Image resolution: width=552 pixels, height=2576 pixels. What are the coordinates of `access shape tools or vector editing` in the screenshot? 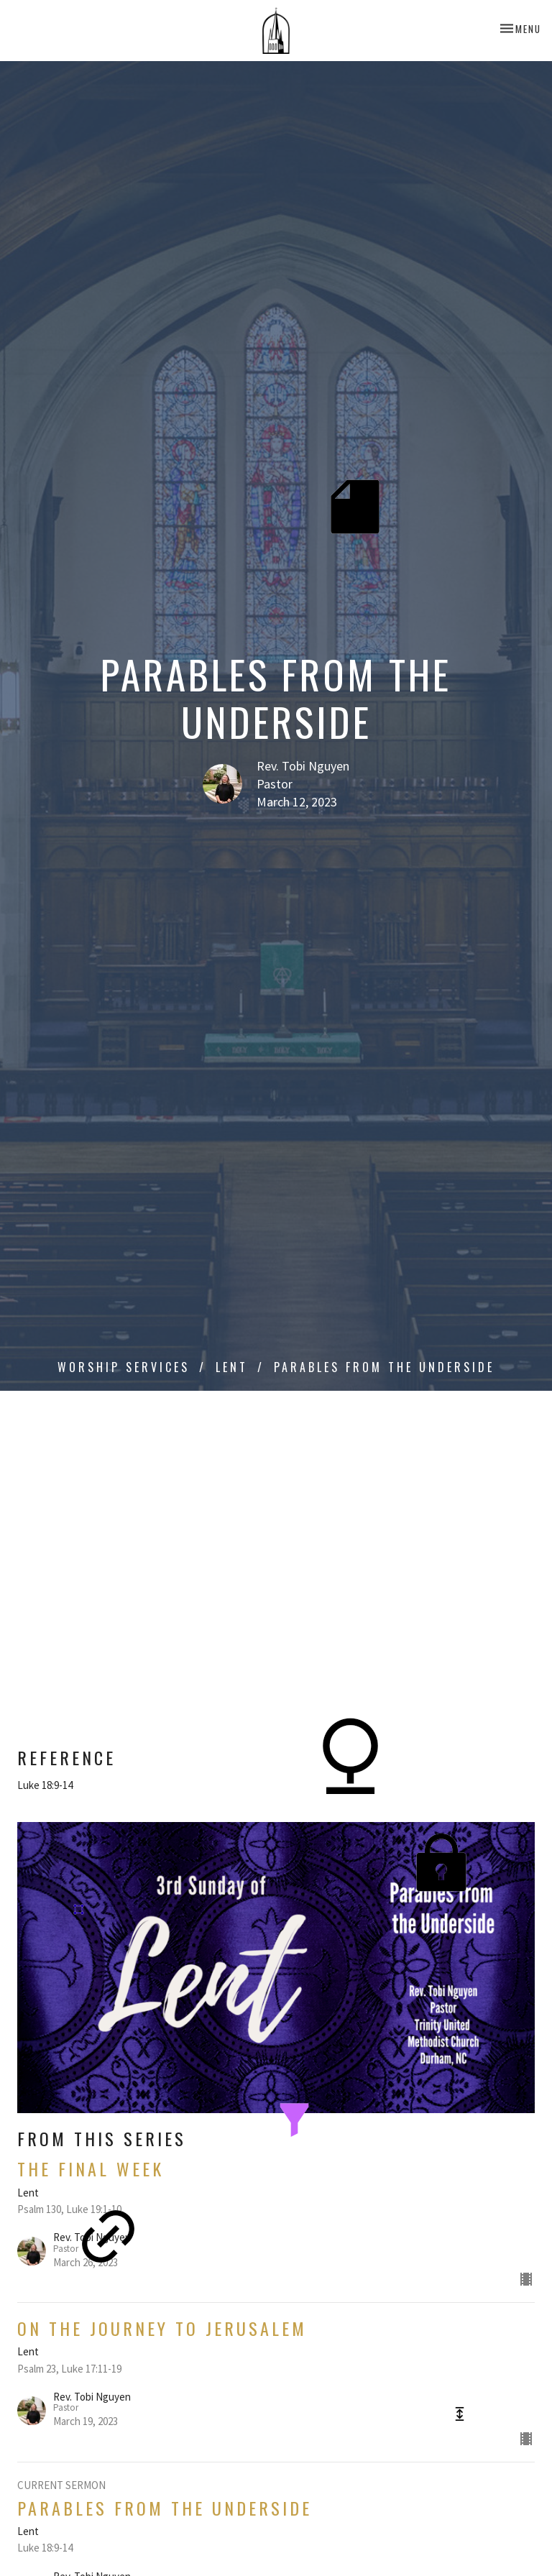 It's located at (78, 1909).